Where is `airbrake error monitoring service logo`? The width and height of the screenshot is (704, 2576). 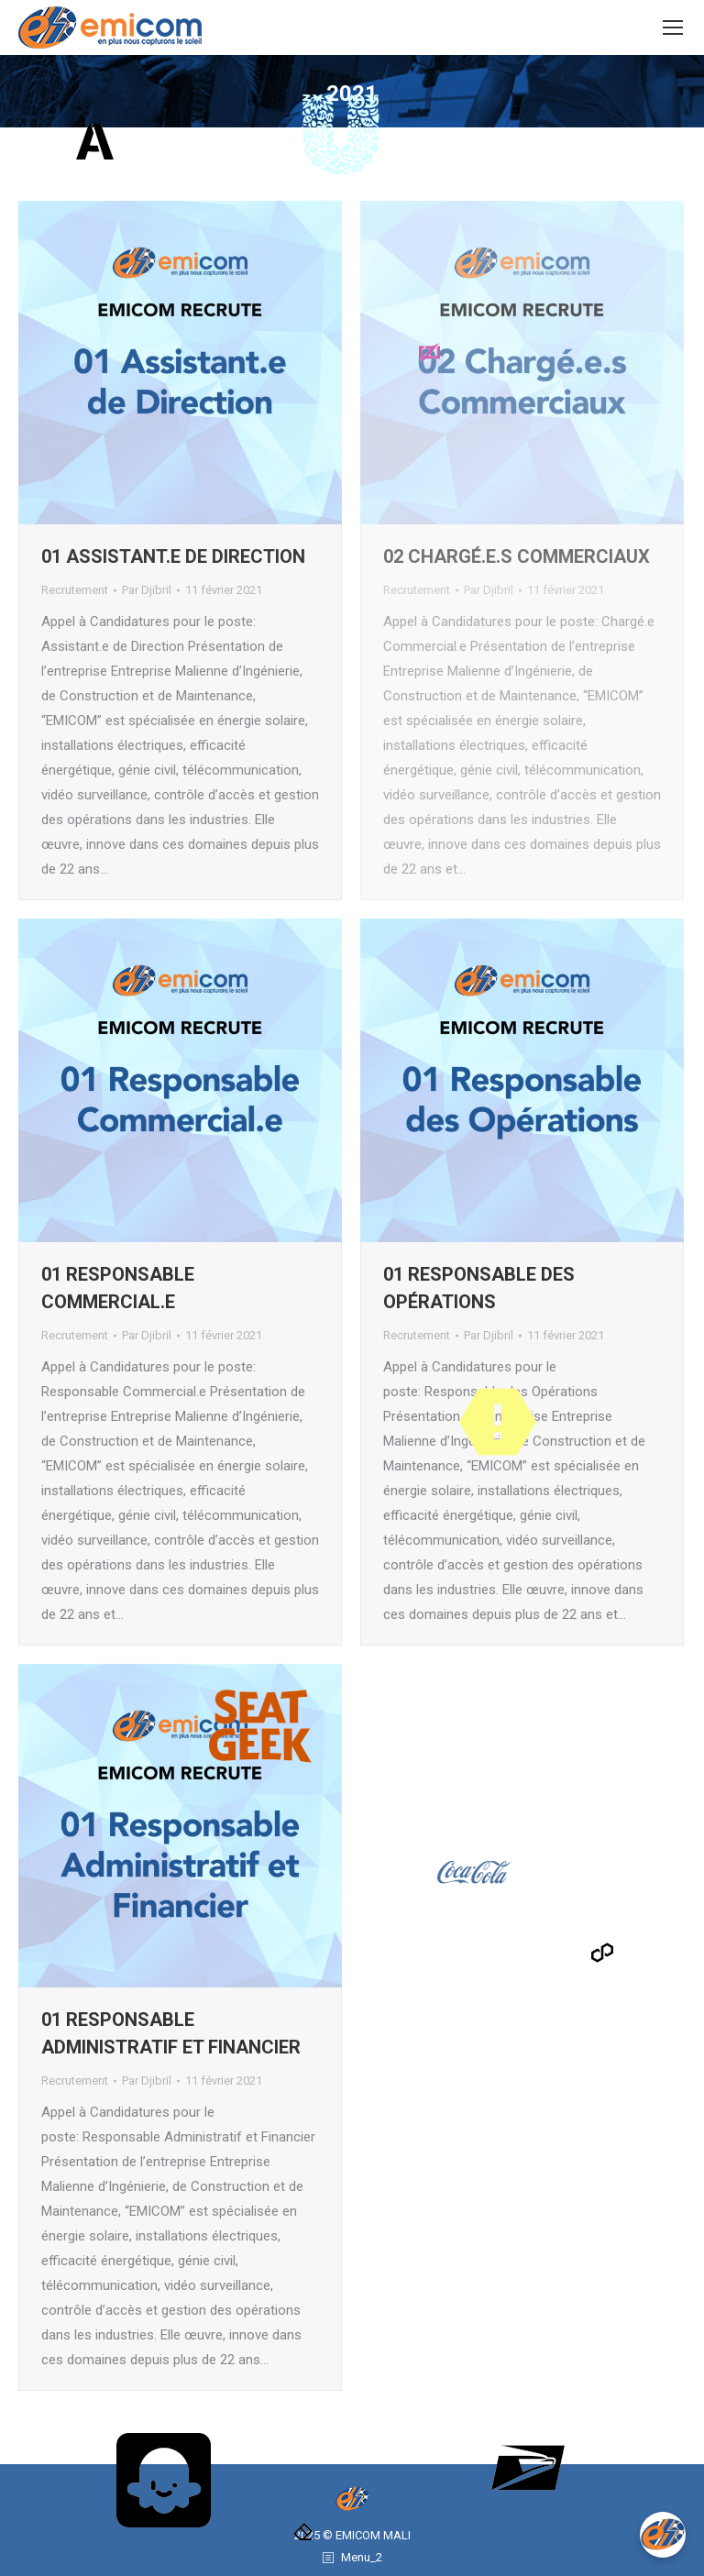
airbrake error monitoring service logo is located at coordinates (94, 141).